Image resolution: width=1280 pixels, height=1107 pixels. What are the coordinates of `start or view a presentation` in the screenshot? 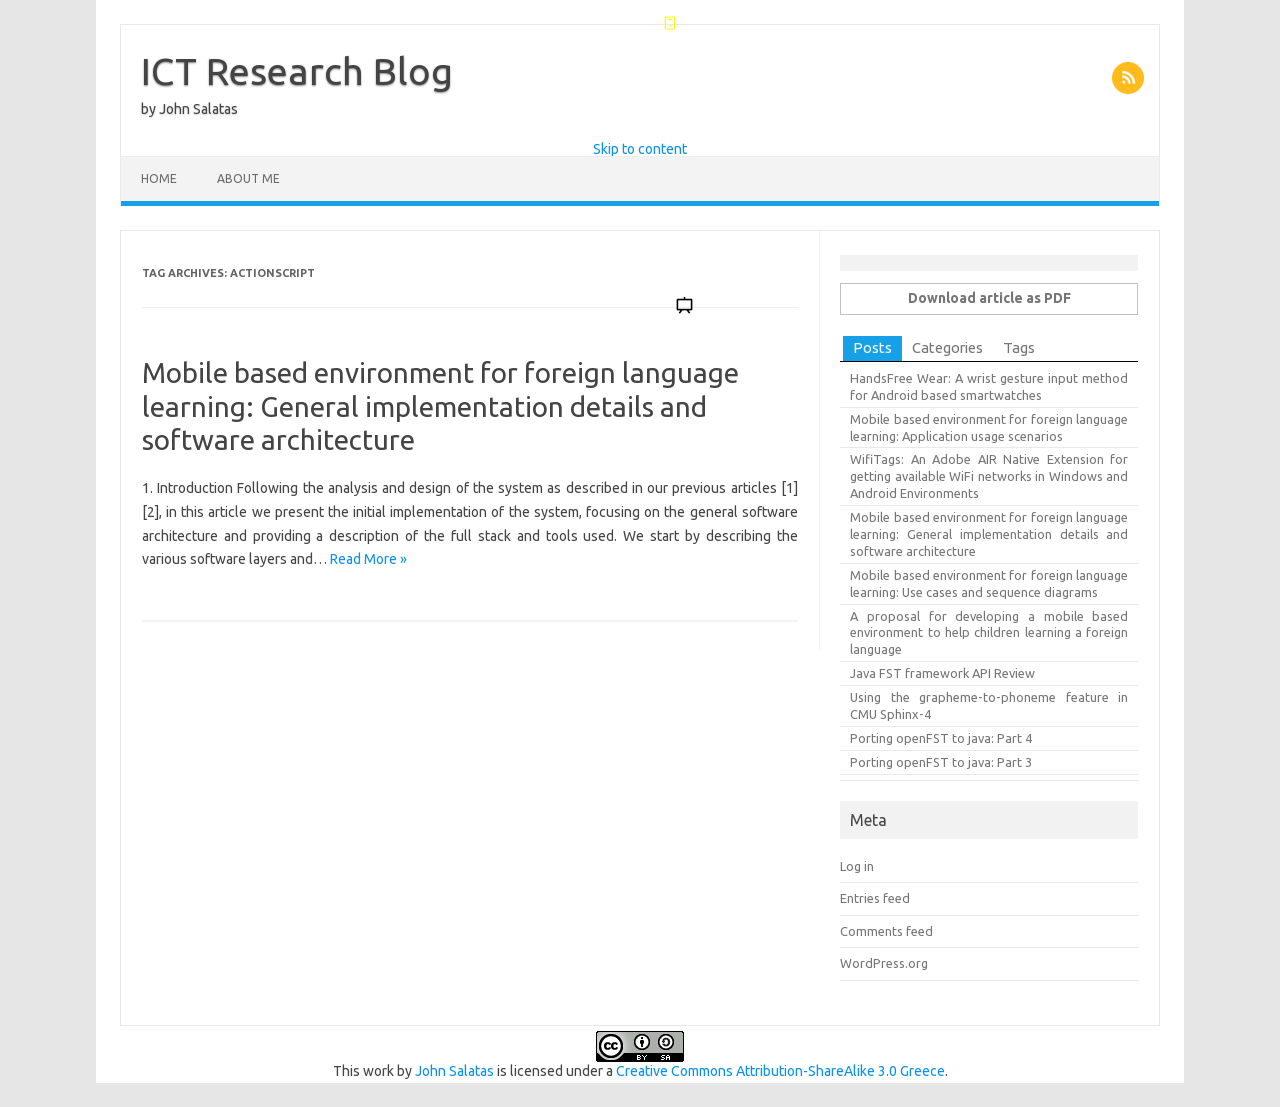 It's located at (684, 305).